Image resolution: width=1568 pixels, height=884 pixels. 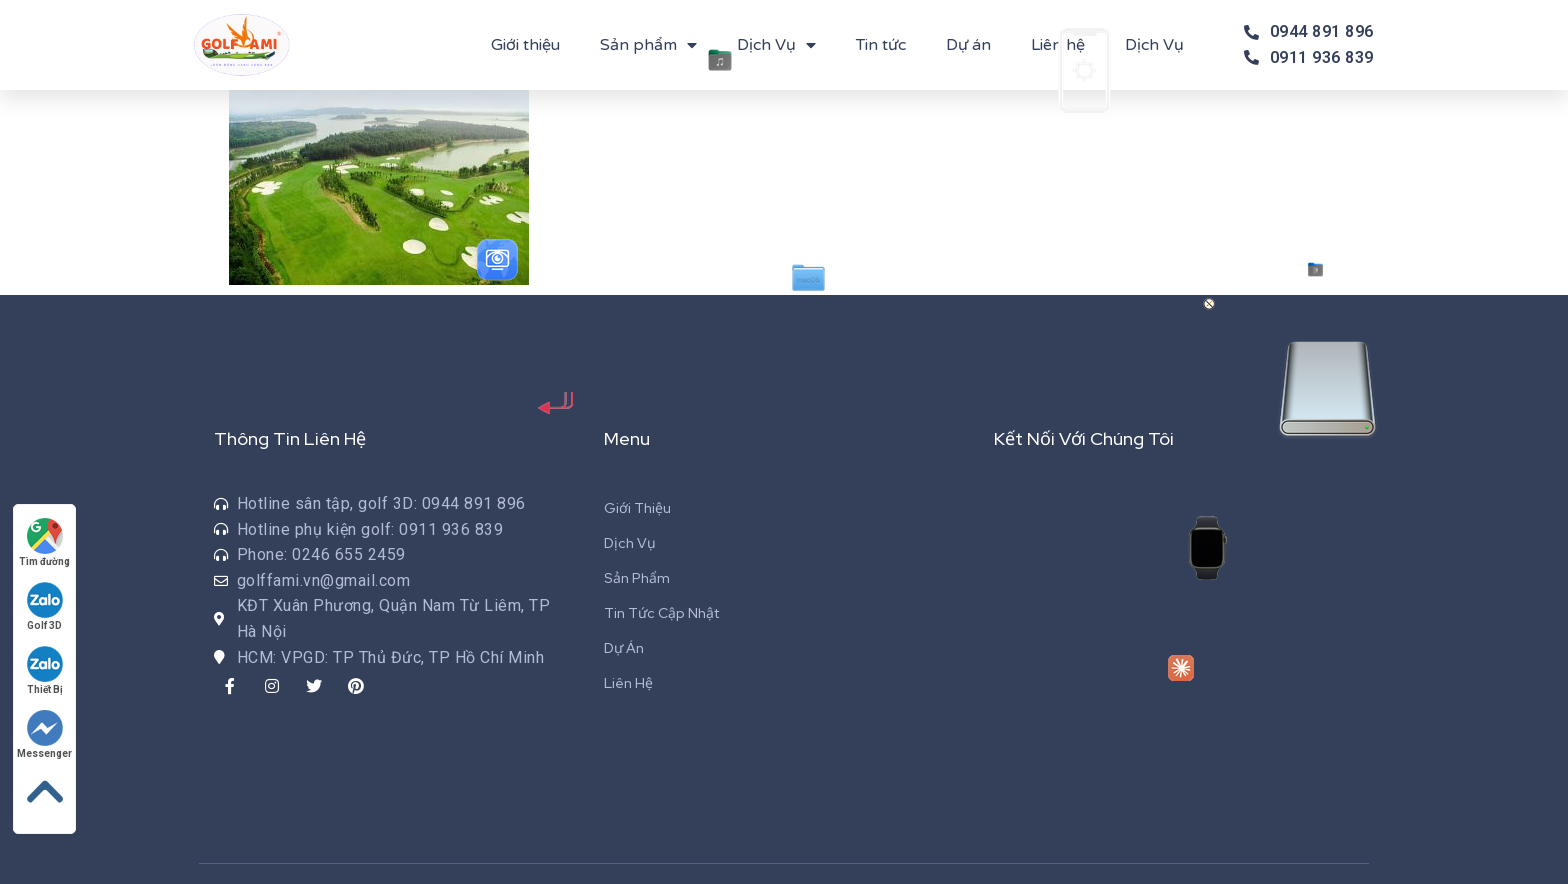 What do you see at coordinates (808, 277) in the screenshot?
I see `access macOS system files and folders` at bounding box center [808, 277].